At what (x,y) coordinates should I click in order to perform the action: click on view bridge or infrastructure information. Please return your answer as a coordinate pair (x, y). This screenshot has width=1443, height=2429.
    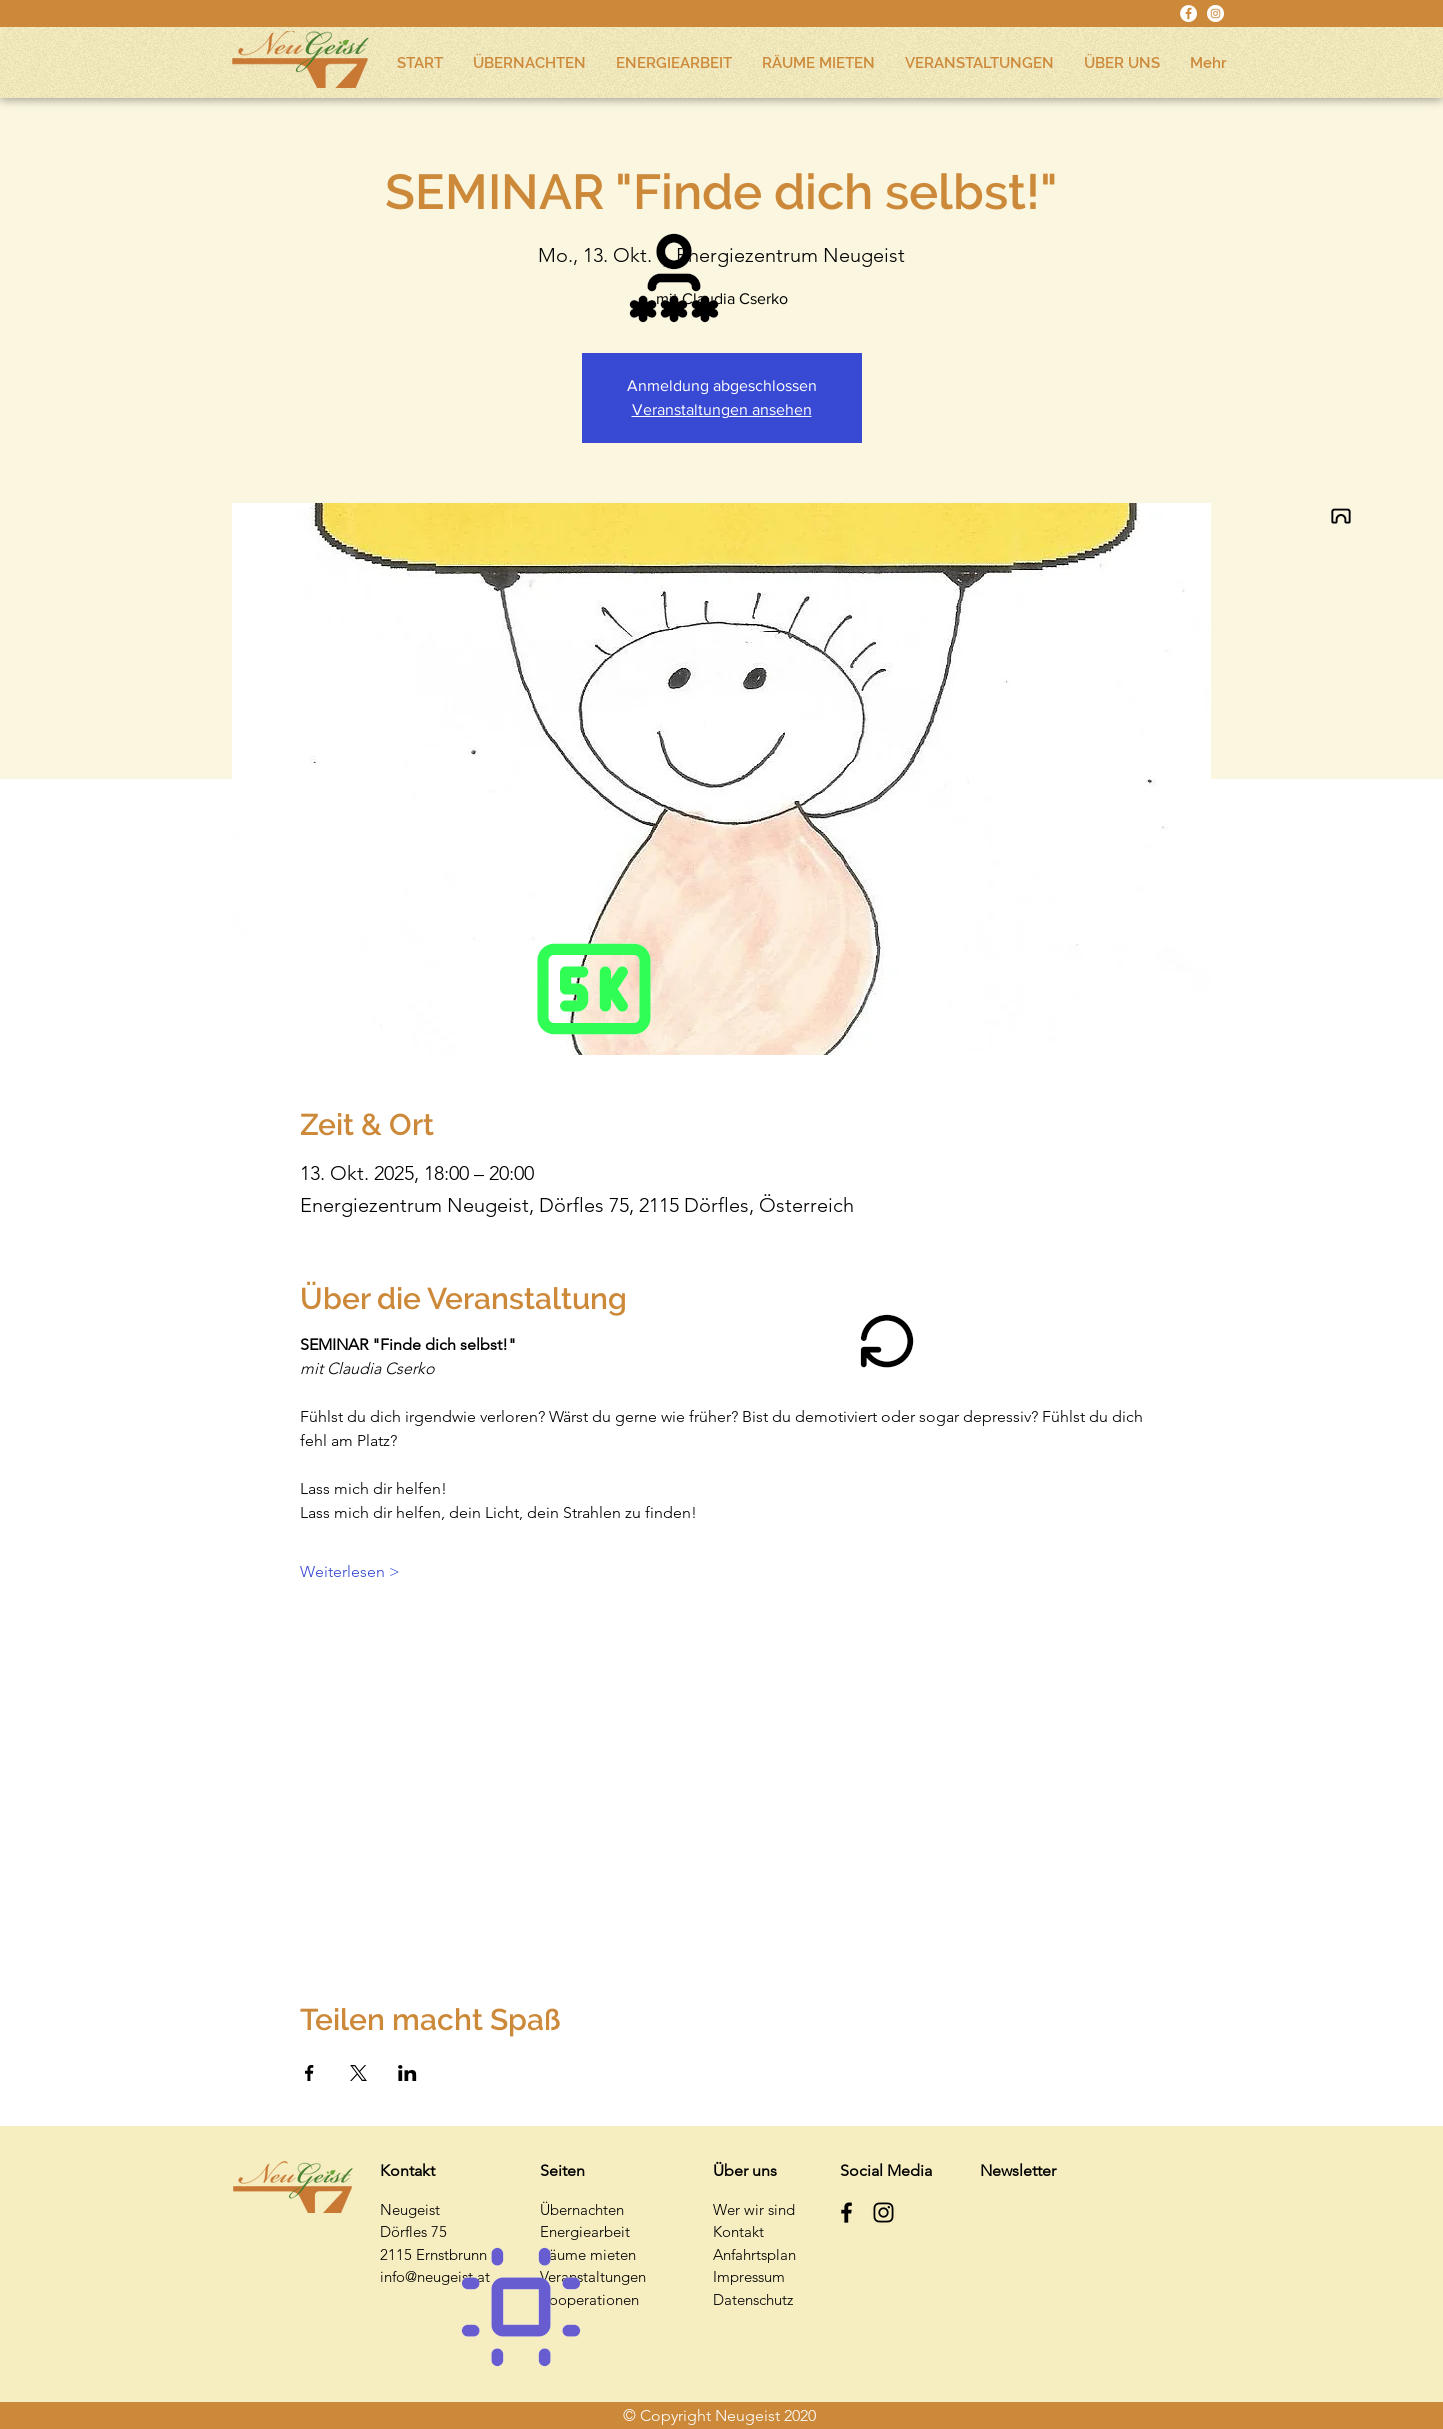
    Looking at the image, I should click on (1341, 515).